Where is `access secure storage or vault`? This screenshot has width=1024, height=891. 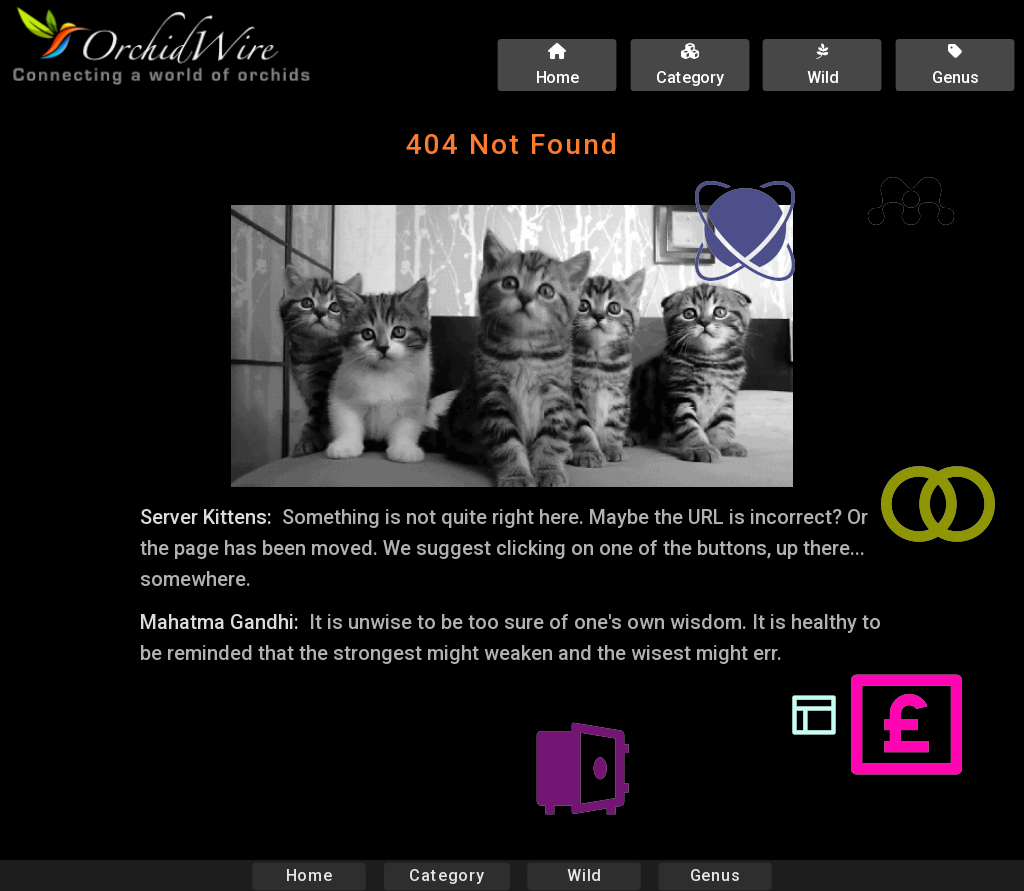 access secure storage or vault is located at coordinates (580, 770).